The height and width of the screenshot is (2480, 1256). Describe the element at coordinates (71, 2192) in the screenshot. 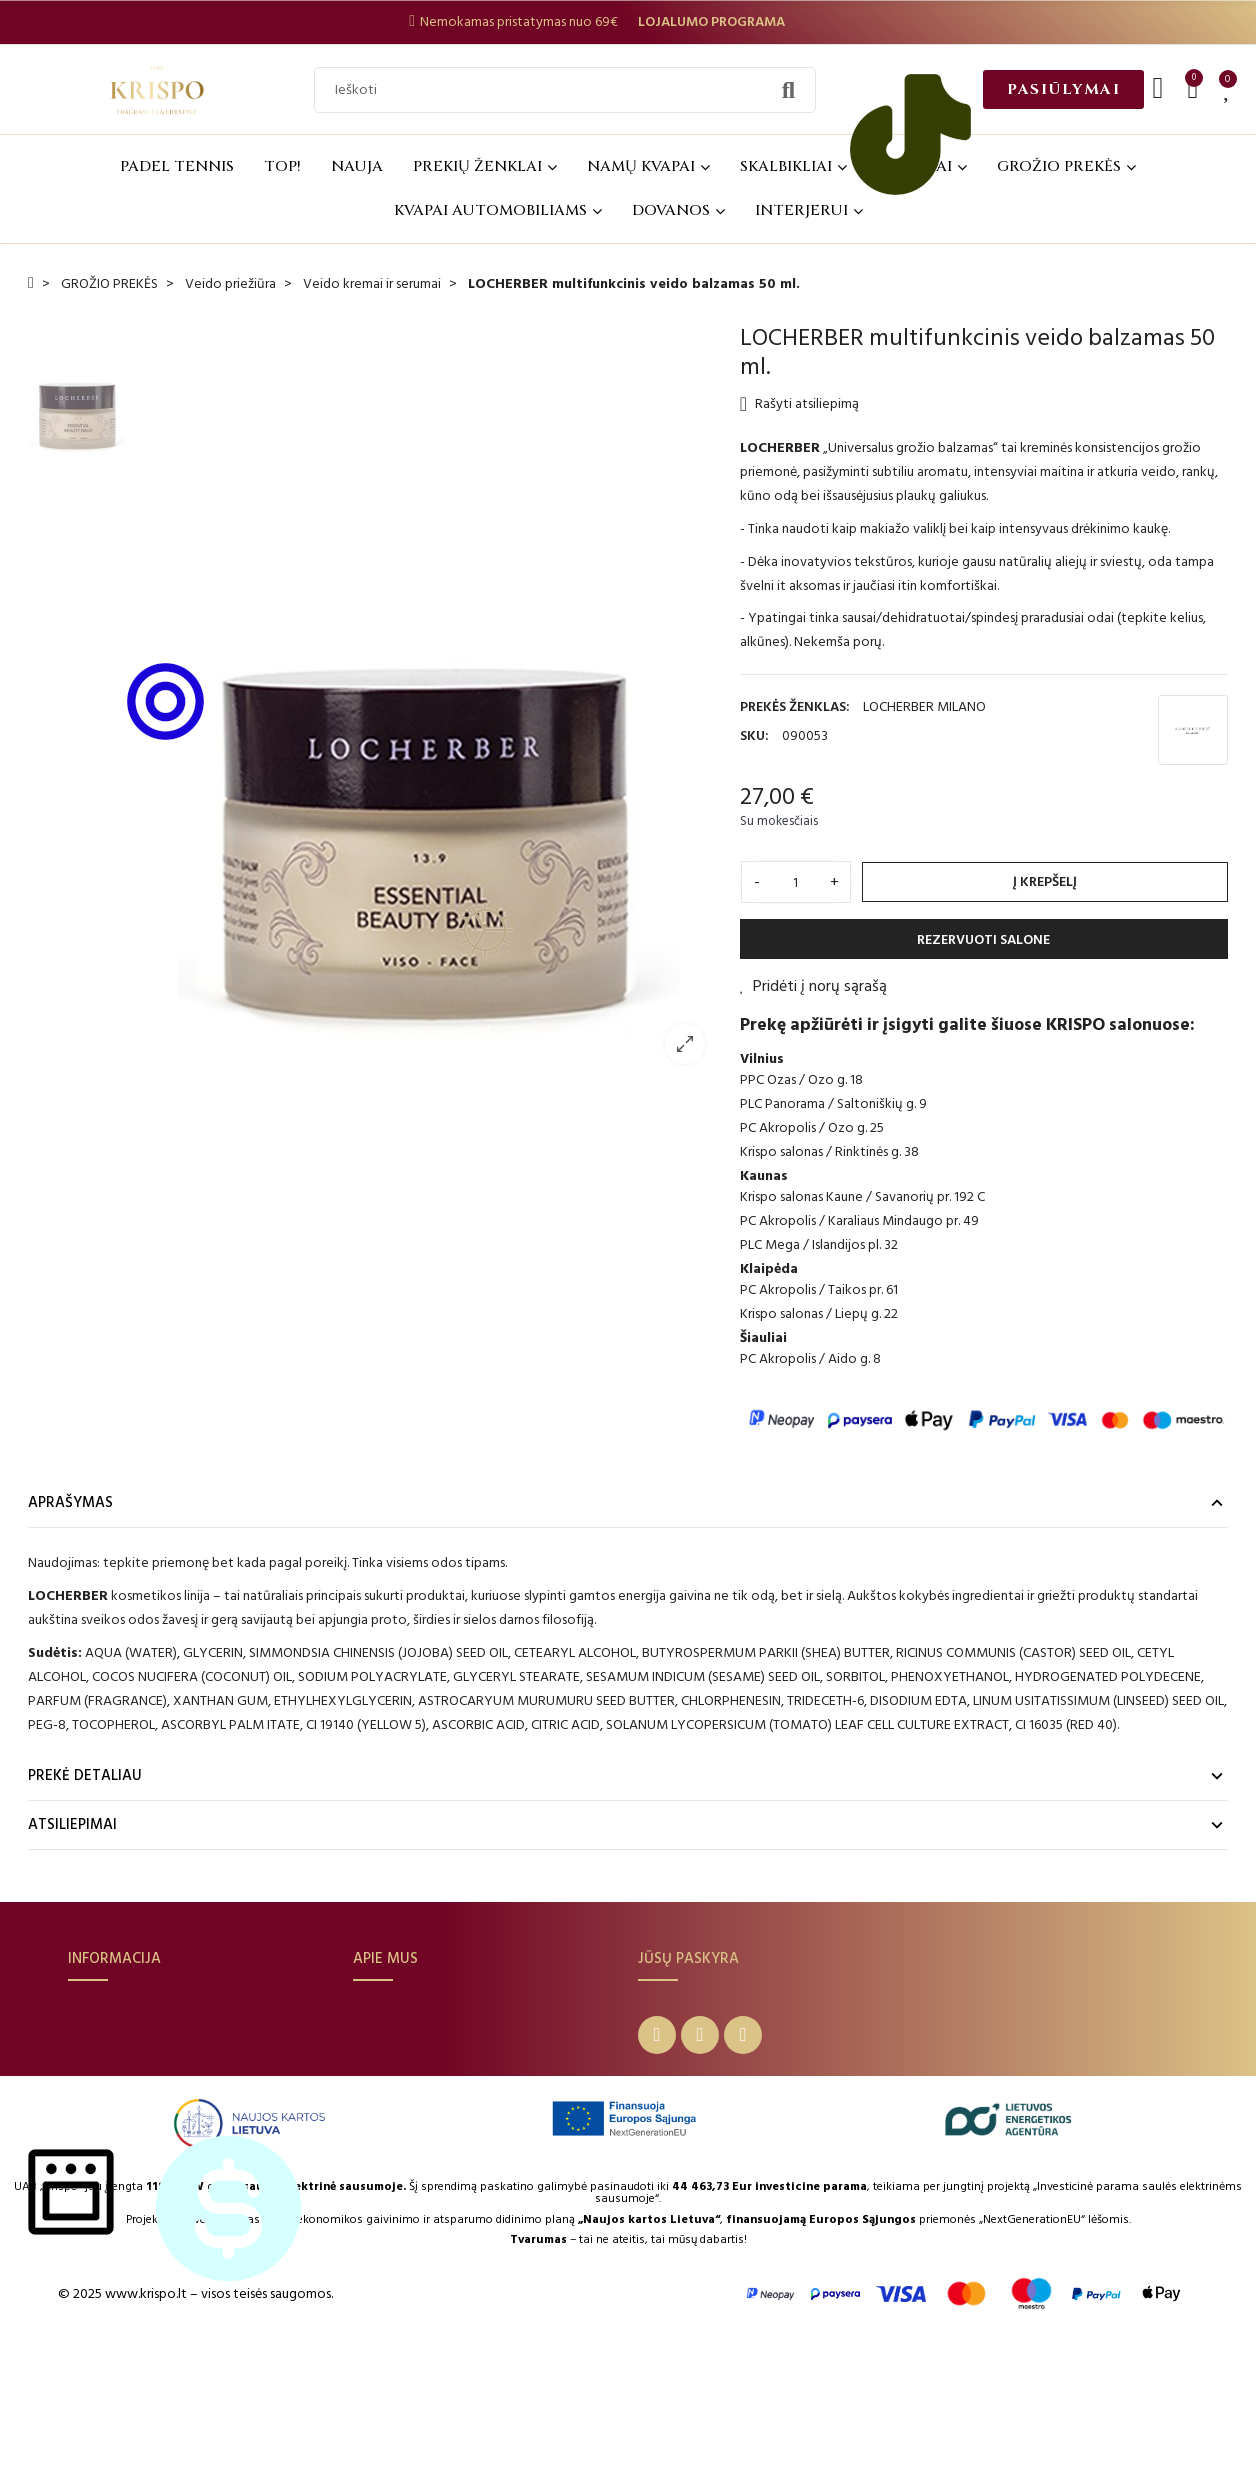

I see `access kitchen or cooking appliance controls` at that location.